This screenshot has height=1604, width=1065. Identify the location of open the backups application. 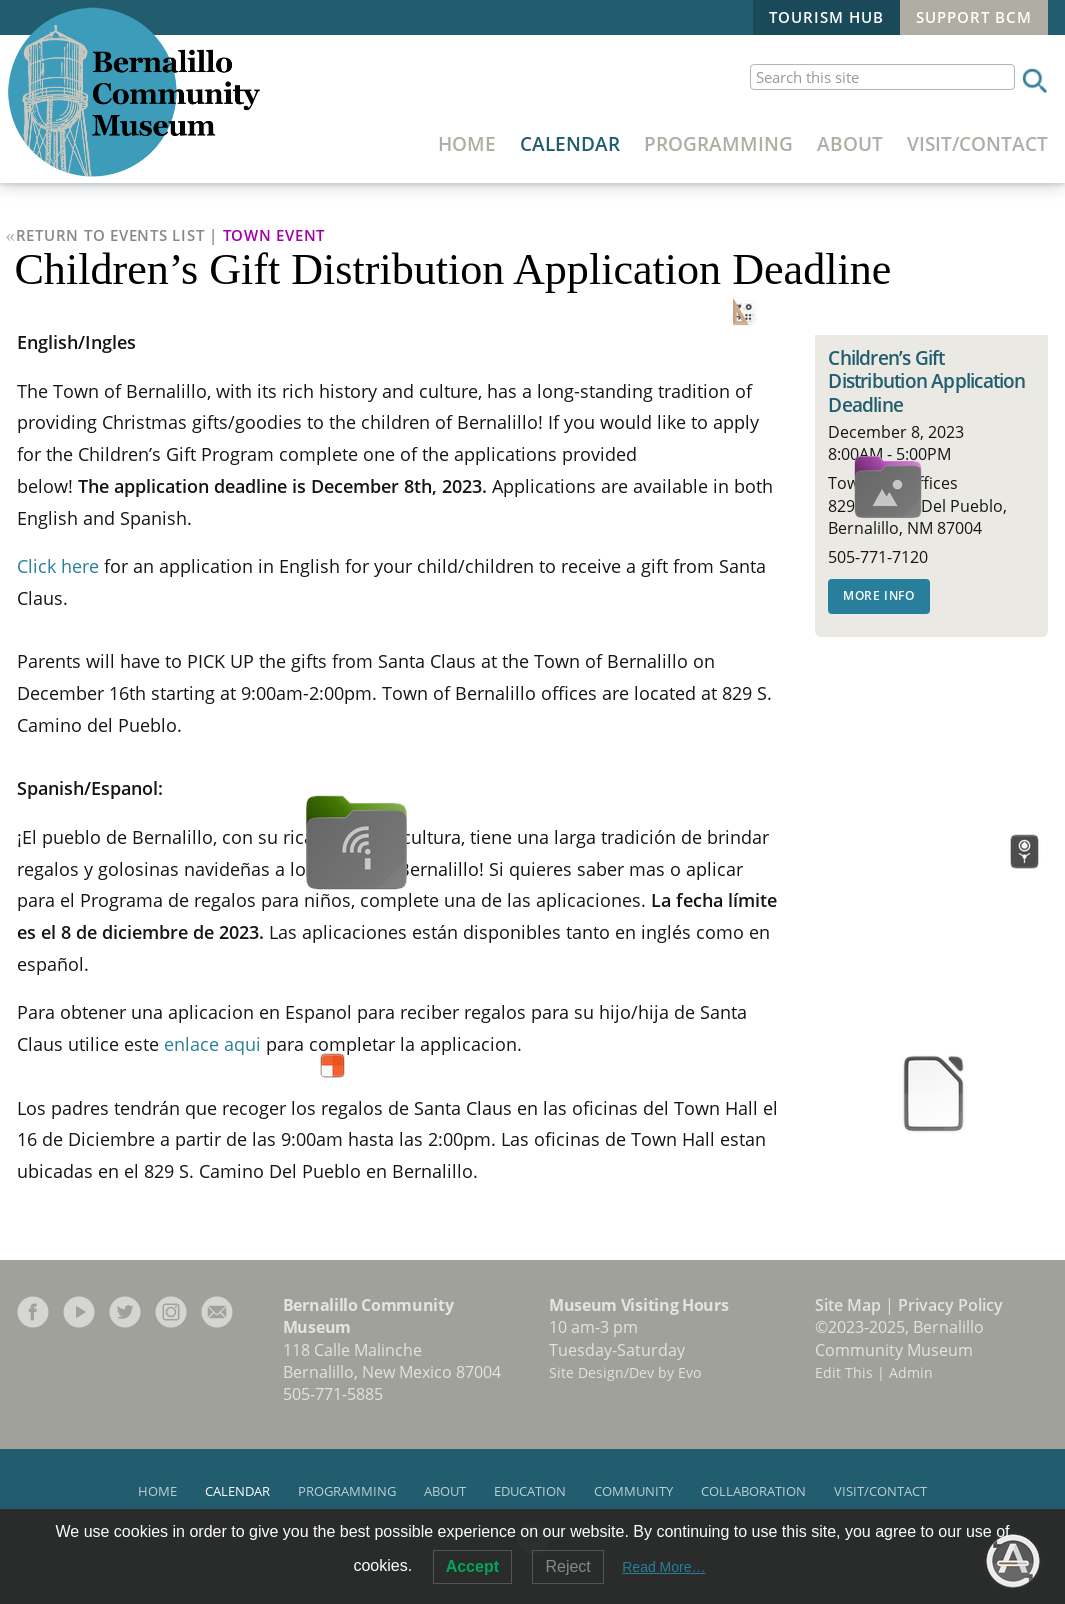
(1024, 851).